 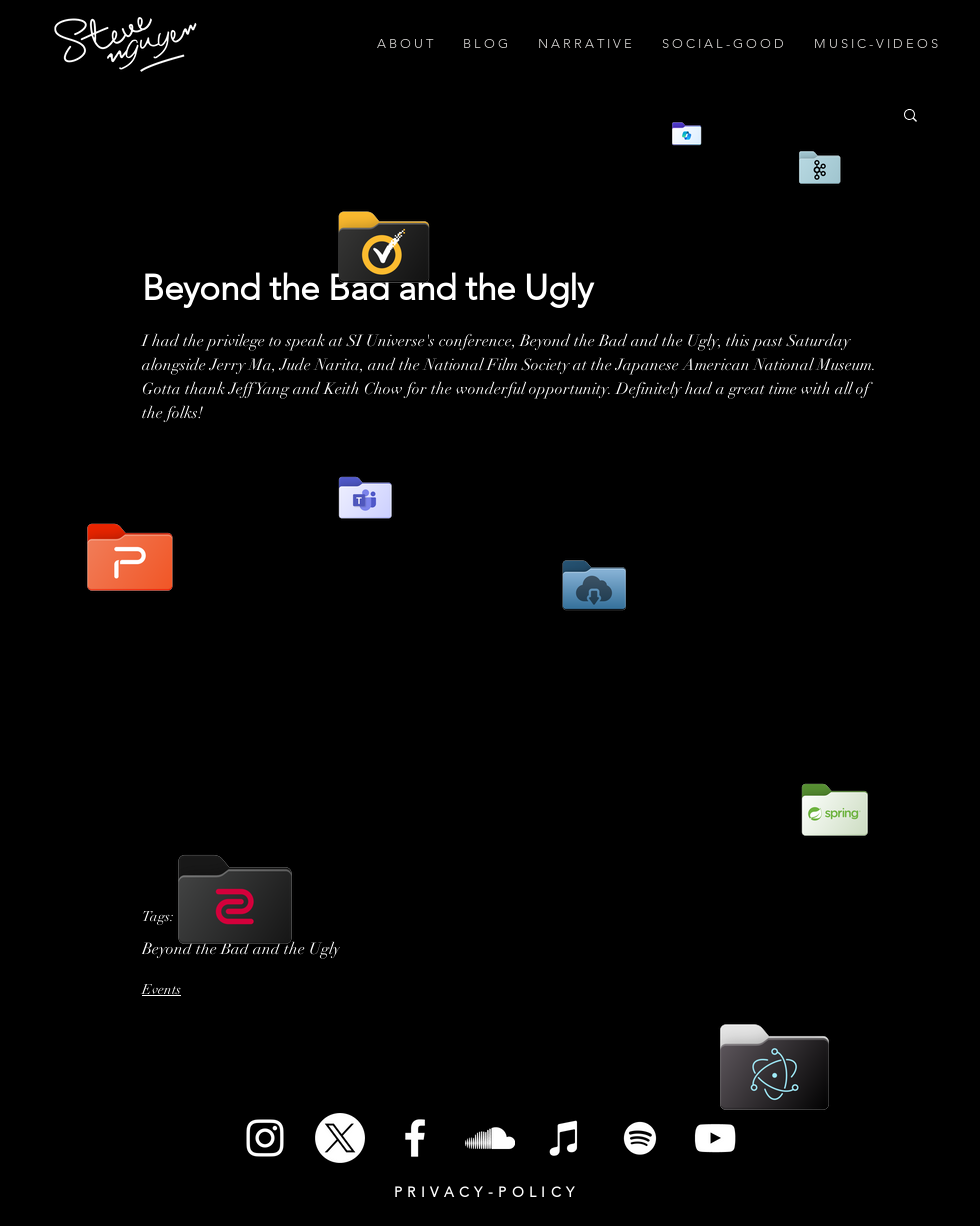 What do you see at coordinates (129, 559) in the screenshot?
I see `open folder containing WPS presentation files` at bounding box center [129, 559].